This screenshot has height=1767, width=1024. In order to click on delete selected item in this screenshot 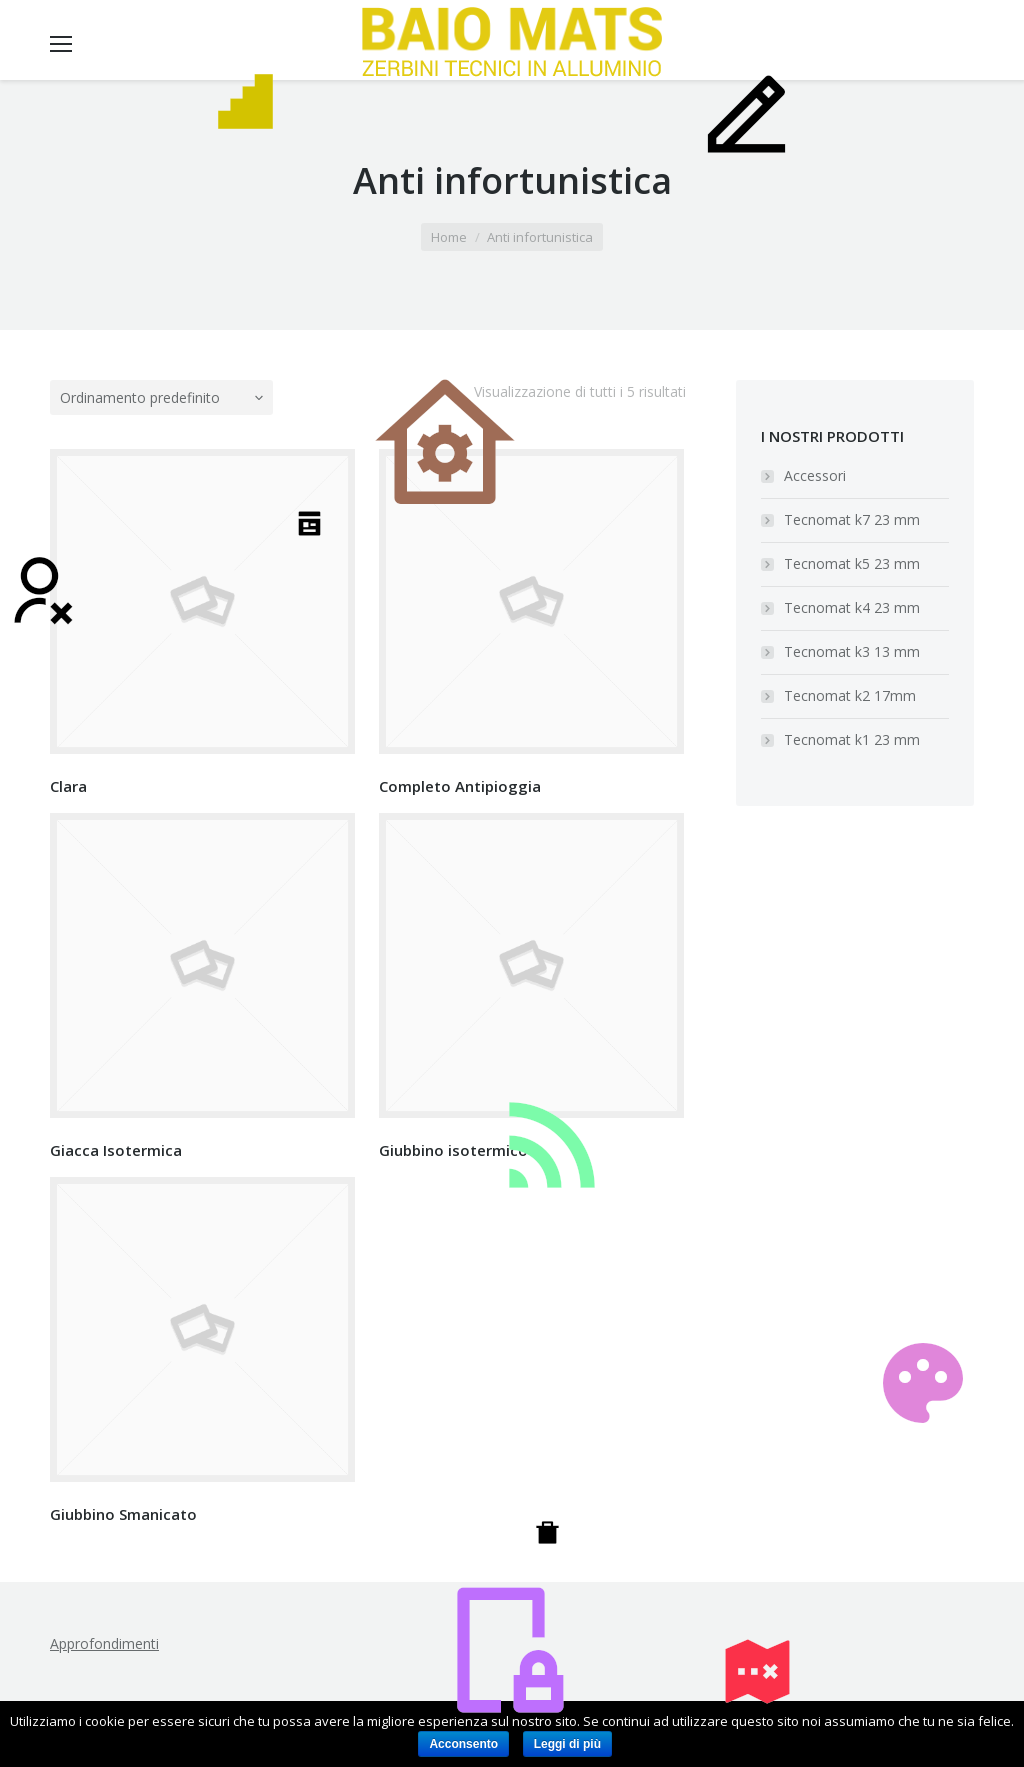, I will do `click(547, 1532)`.